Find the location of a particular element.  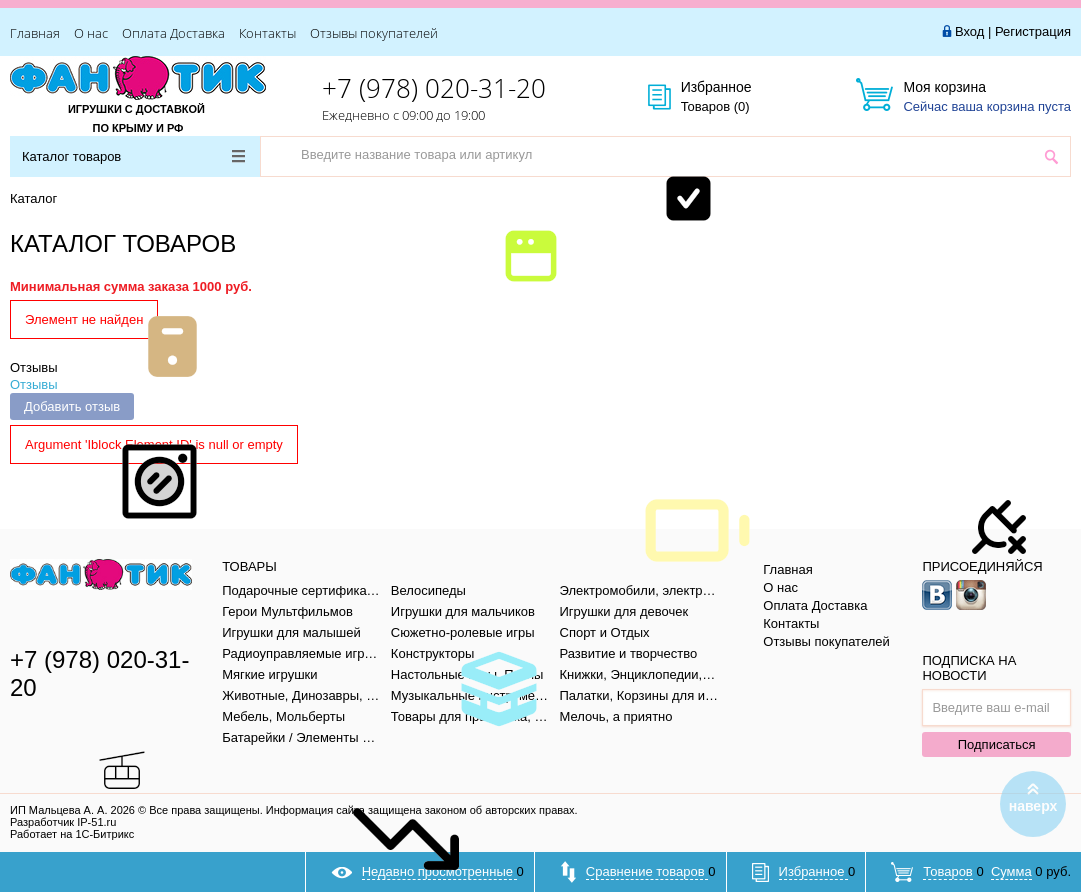

disconnected or unplugged device is located at coordinates (999, 527).